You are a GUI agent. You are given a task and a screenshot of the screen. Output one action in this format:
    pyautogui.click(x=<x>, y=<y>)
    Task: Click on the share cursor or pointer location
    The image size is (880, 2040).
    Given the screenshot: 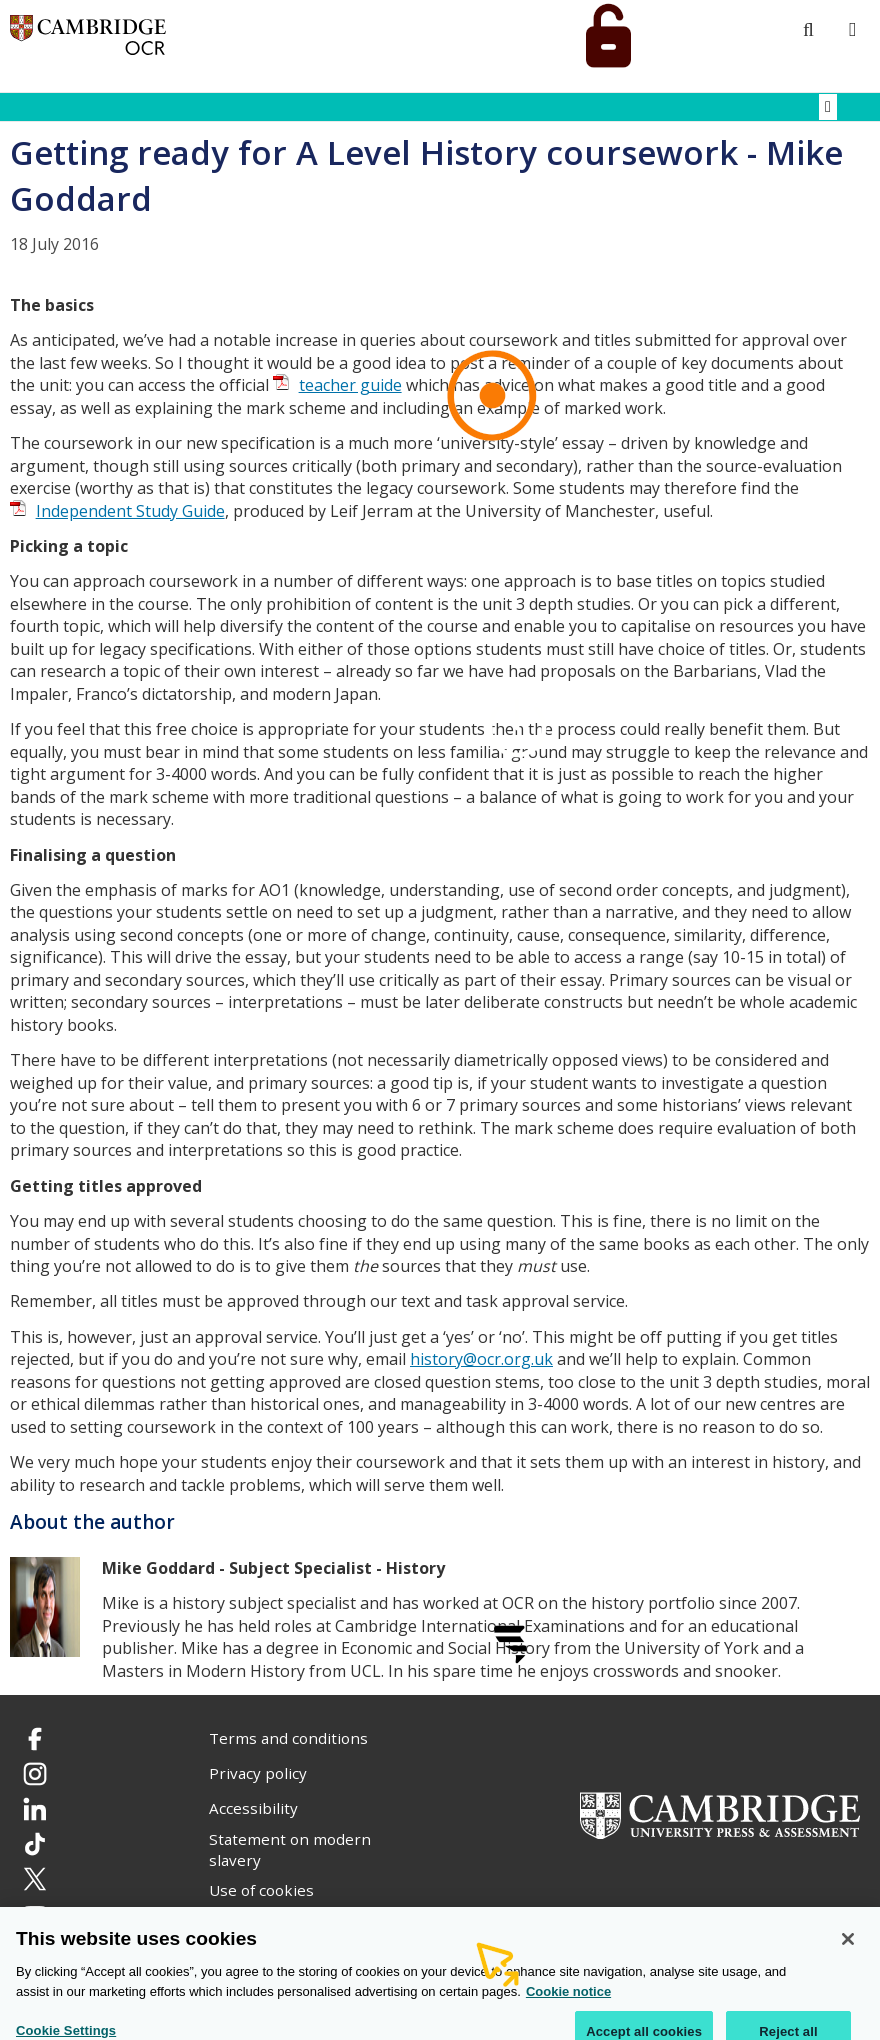 What is the action you would take?
    pyautogui.click(x=496, y=1962)
    